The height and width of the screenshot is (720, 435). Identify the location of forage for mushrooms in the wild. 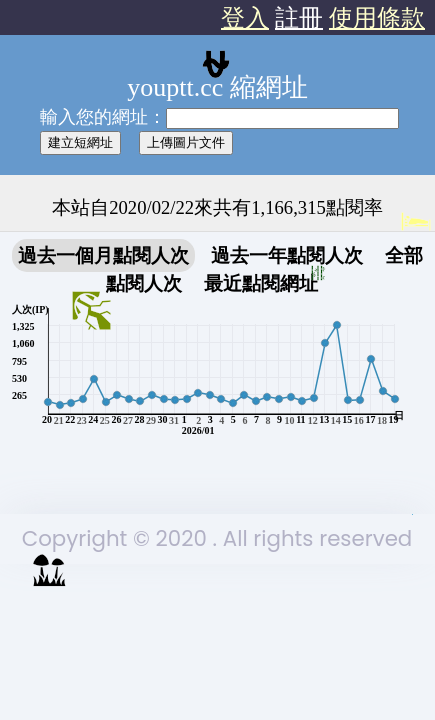
(49, 569).